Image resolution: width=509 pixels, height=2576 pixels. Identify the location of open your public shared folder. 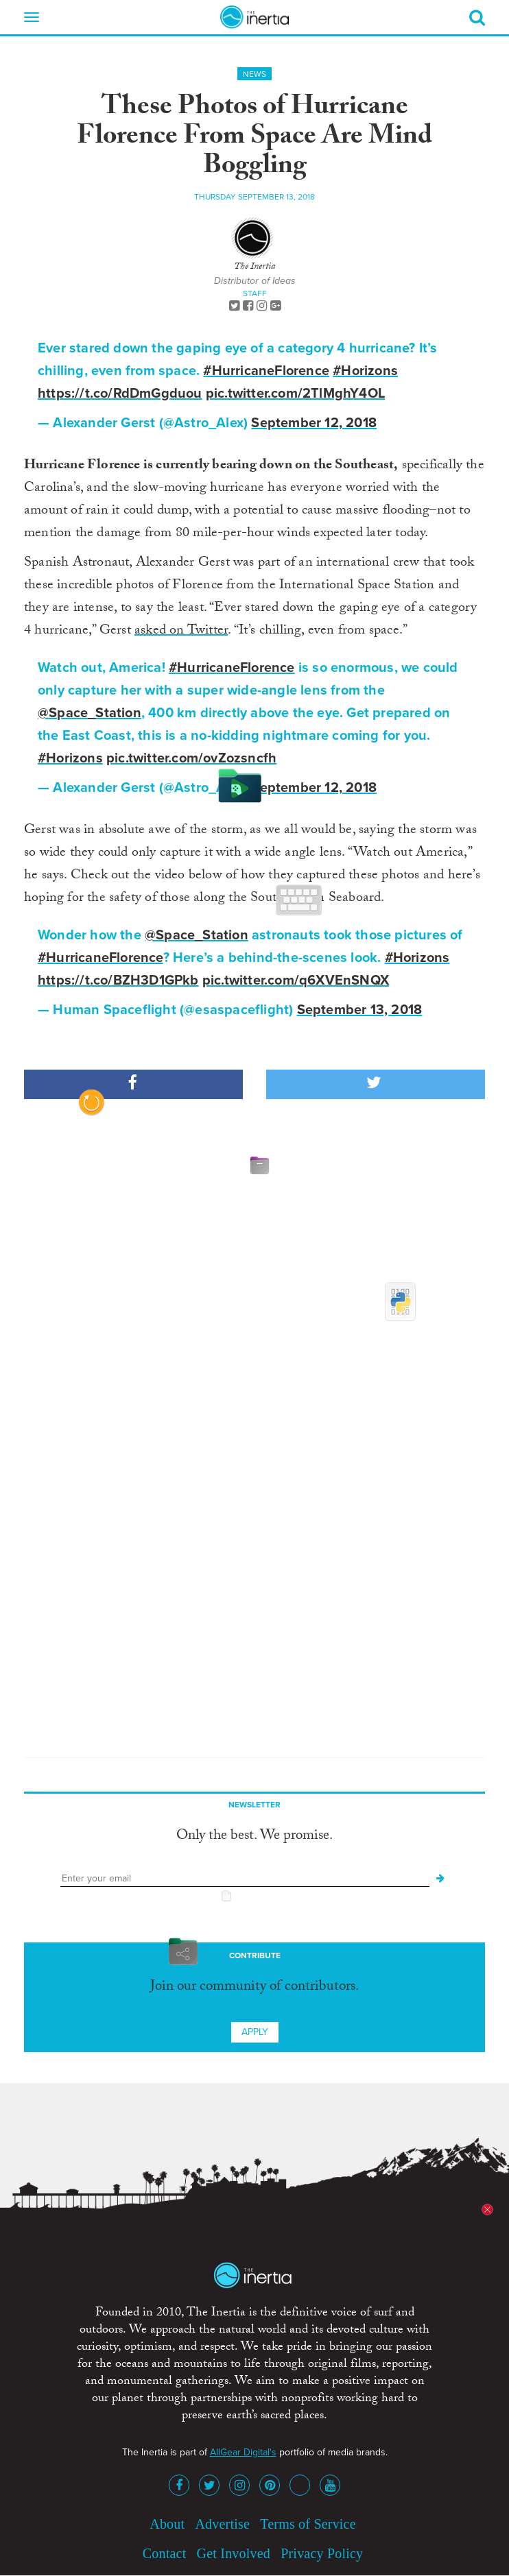
(183, 1951).